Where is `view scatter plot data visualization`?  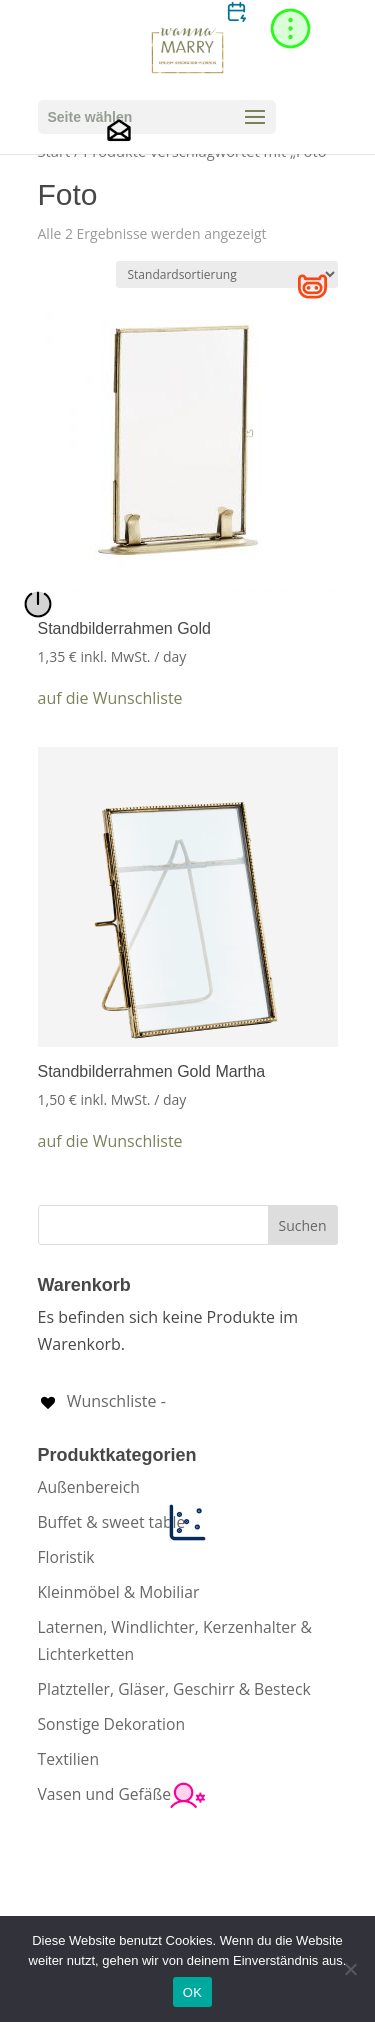
view scatter plot data visualization is located at coordinates (187, 1522).